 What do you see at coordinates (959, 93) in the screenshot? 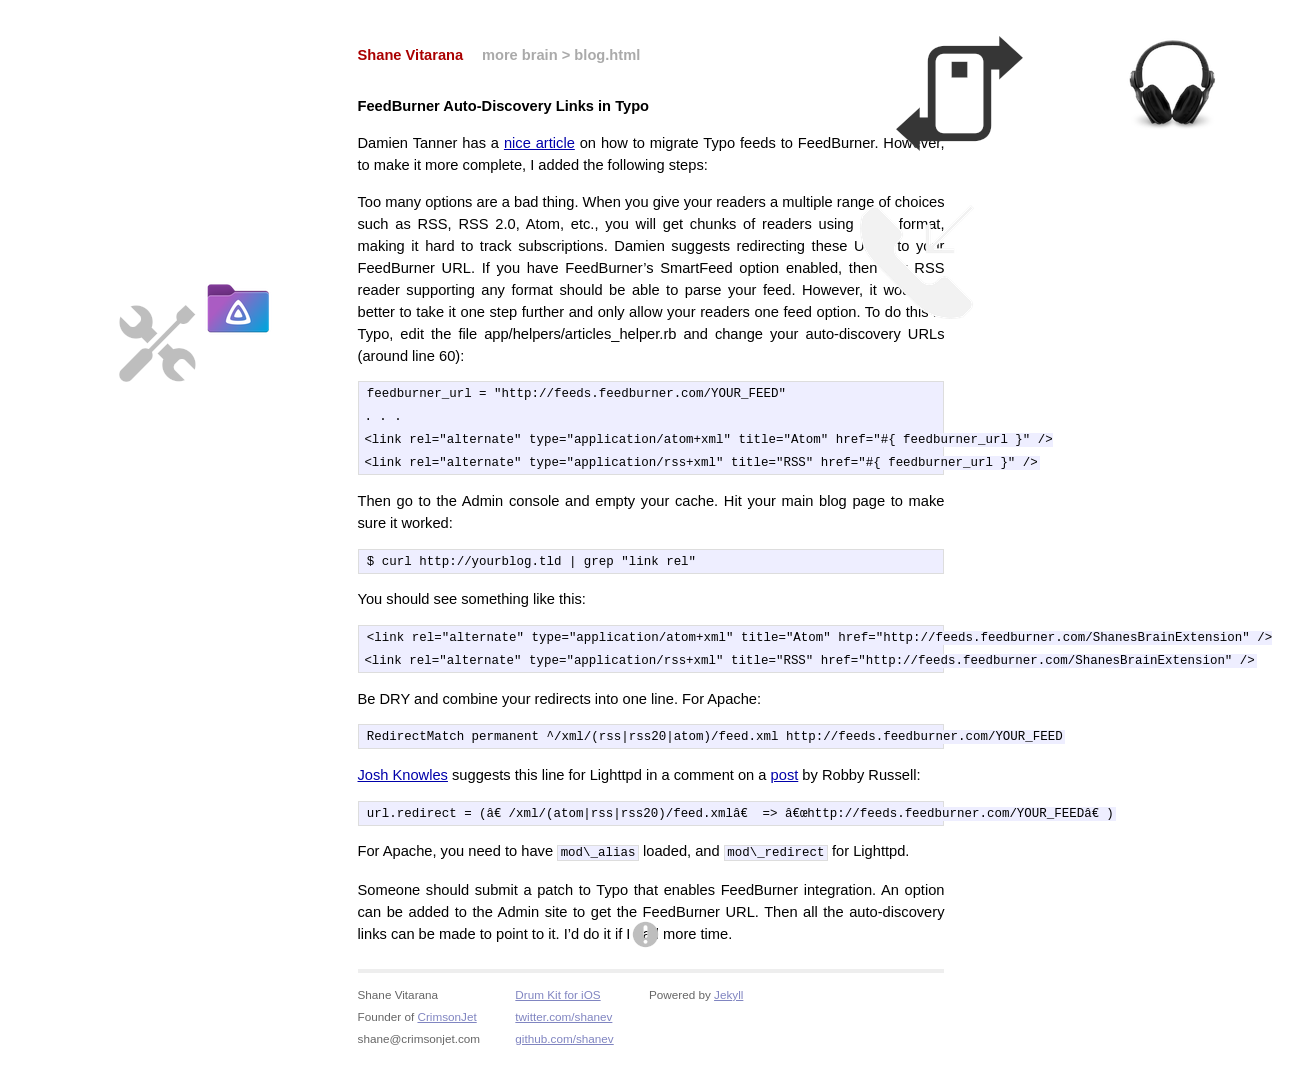
I see `configure network proxy settings` at bounding box center [959, 93].